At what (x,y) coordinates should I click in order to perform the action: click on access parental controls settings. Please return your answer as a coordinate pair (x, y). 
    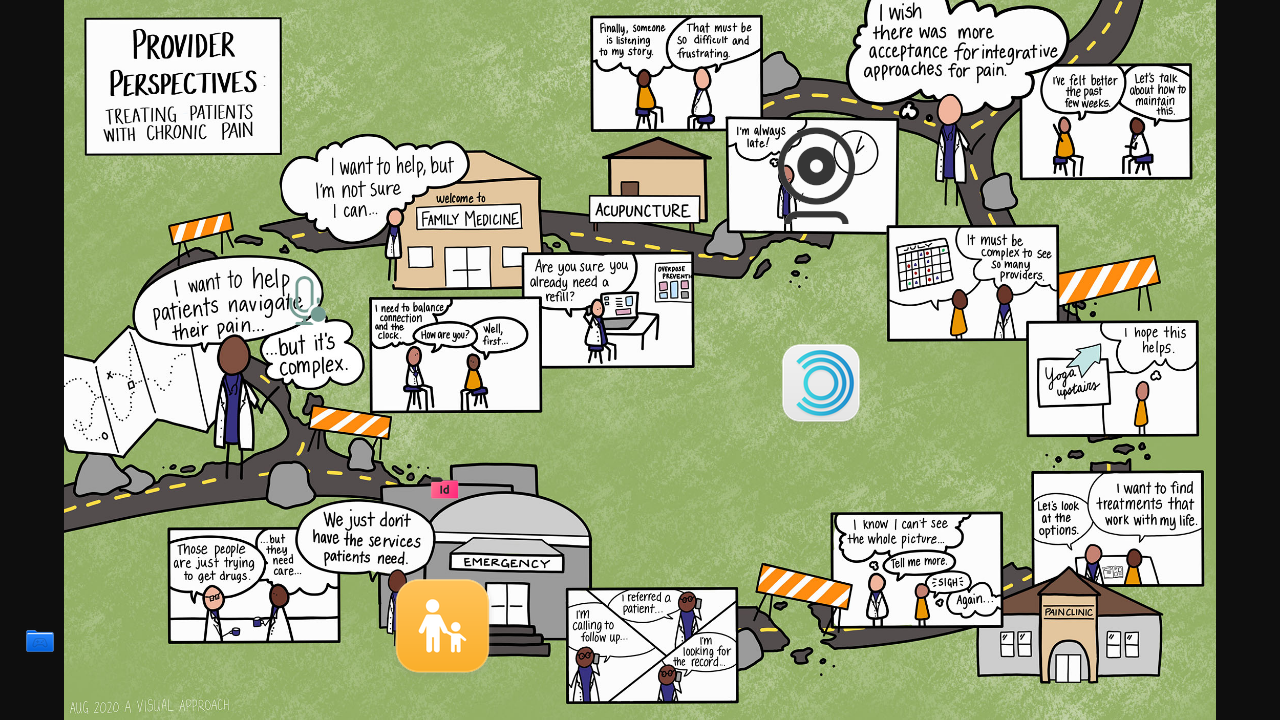
    Looking at the image, I should click on (442, 627).